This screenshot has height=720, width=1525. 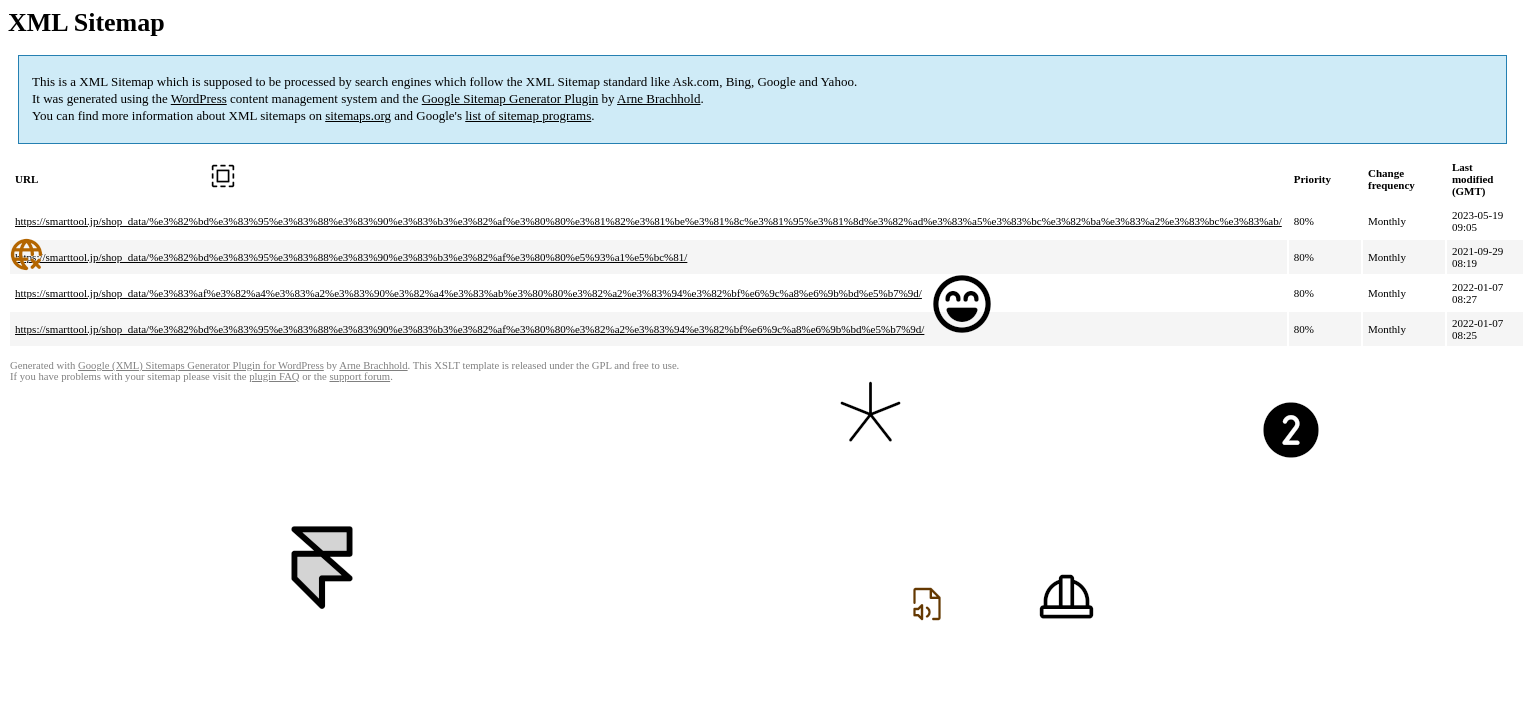 What do you see at coordinates (870, 414) in the screenshot?
I see `indicates a required field in a form` at bounding box center [870, 414].